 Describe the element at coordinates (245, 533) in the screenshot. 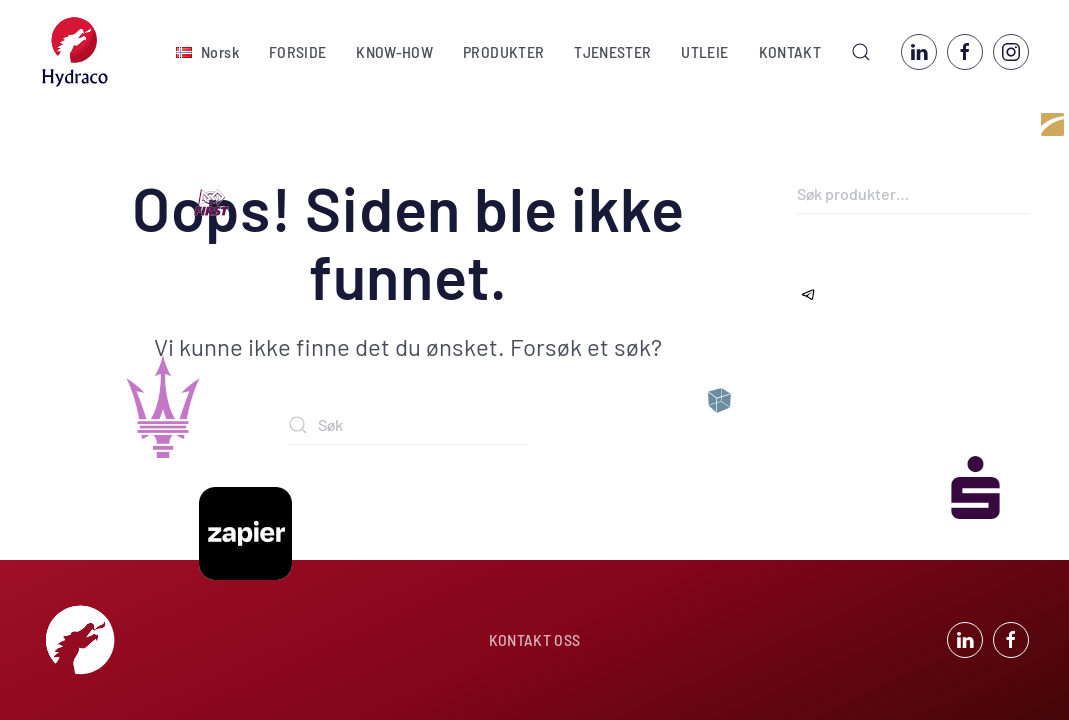

I see `open Zapier automation platform` at that location.